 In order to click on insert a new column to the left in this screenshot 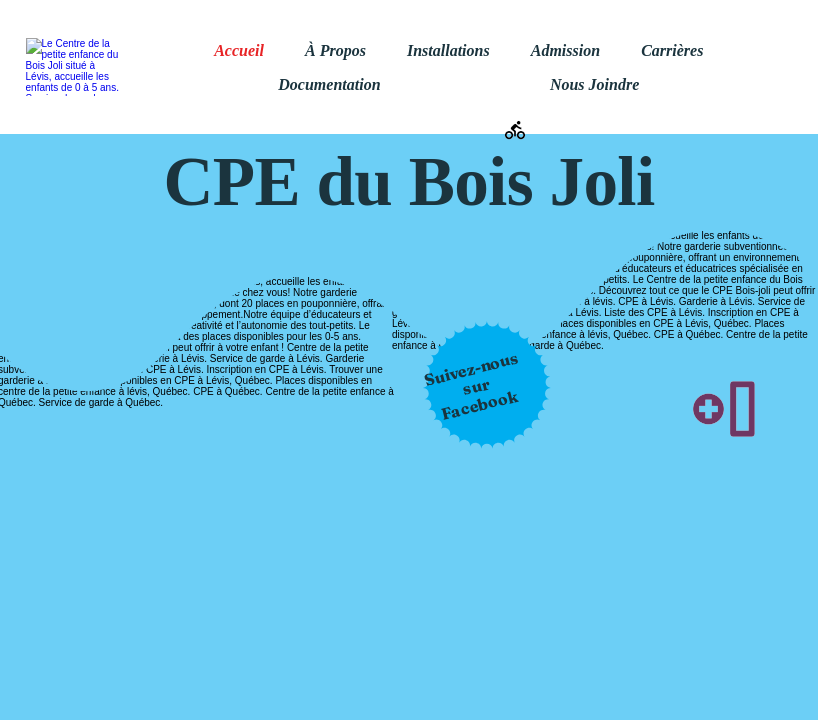, I will do `click(727, 409)`.